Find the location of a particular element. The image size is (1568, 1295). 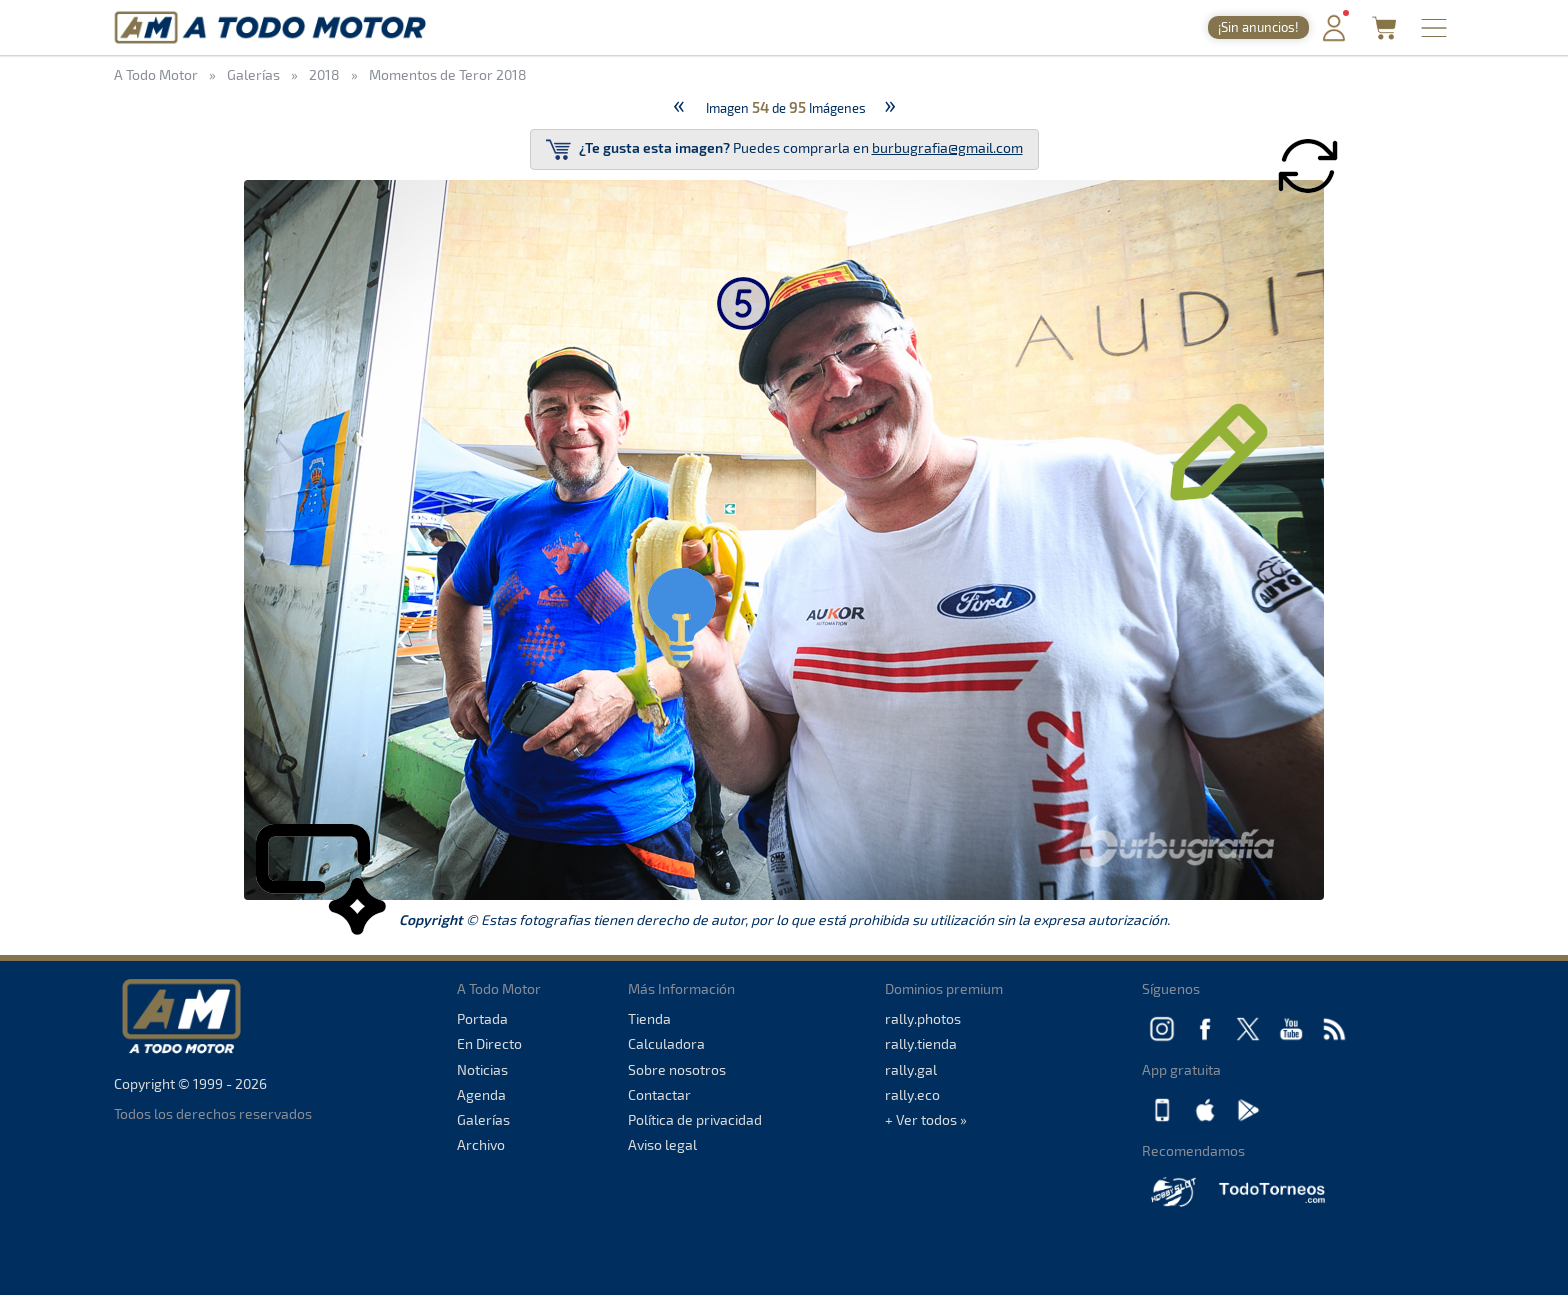

enable AI-assisted text input is located at coordinates (313, 862).